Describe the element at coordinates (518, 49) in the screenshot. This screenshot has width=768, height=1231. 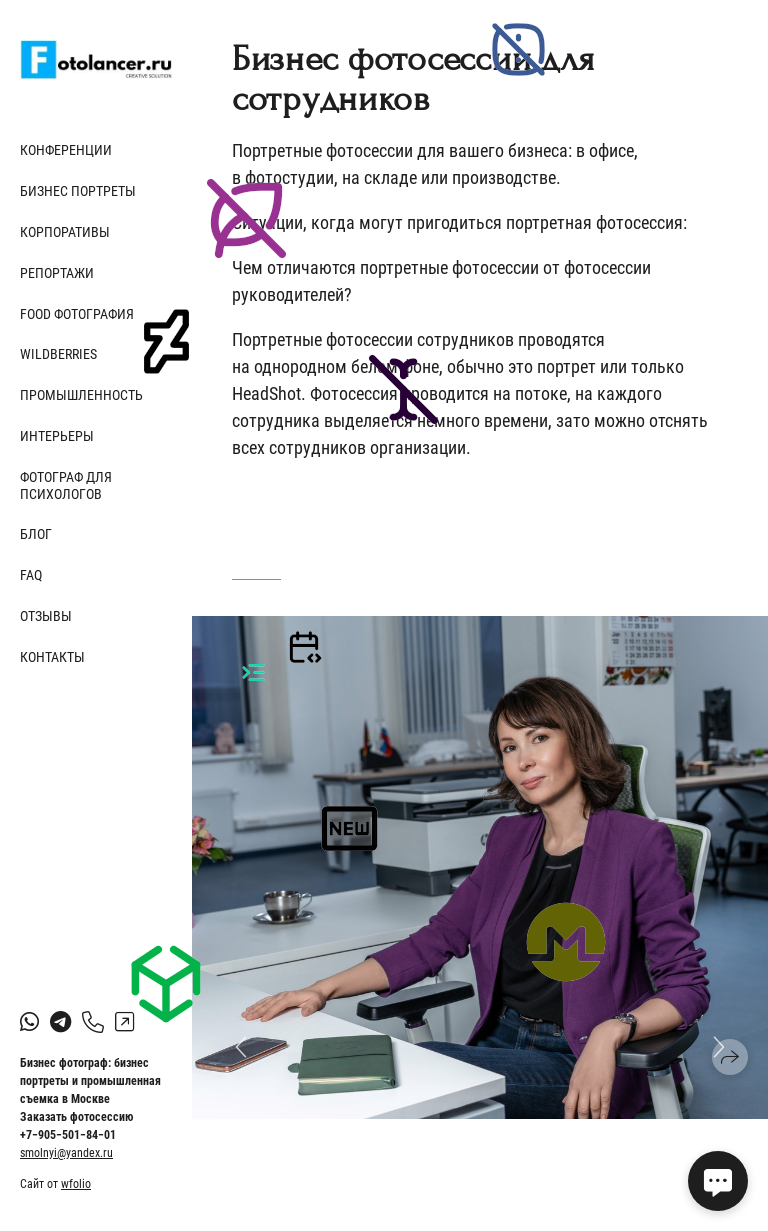
I see `disable or mute alert notifications` at that location.